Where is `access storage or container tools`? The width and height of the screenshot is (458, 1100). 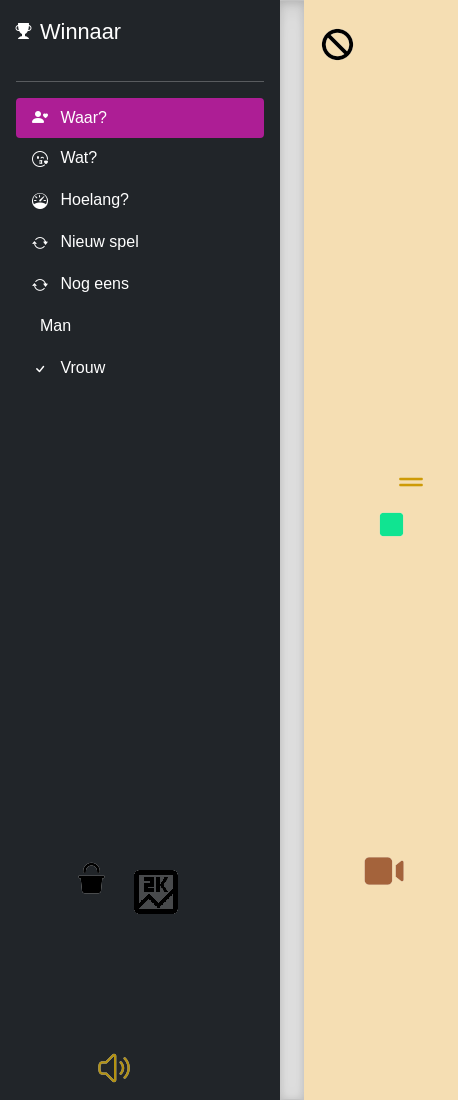 access storage or container tools is located at coordinates (91, 878).